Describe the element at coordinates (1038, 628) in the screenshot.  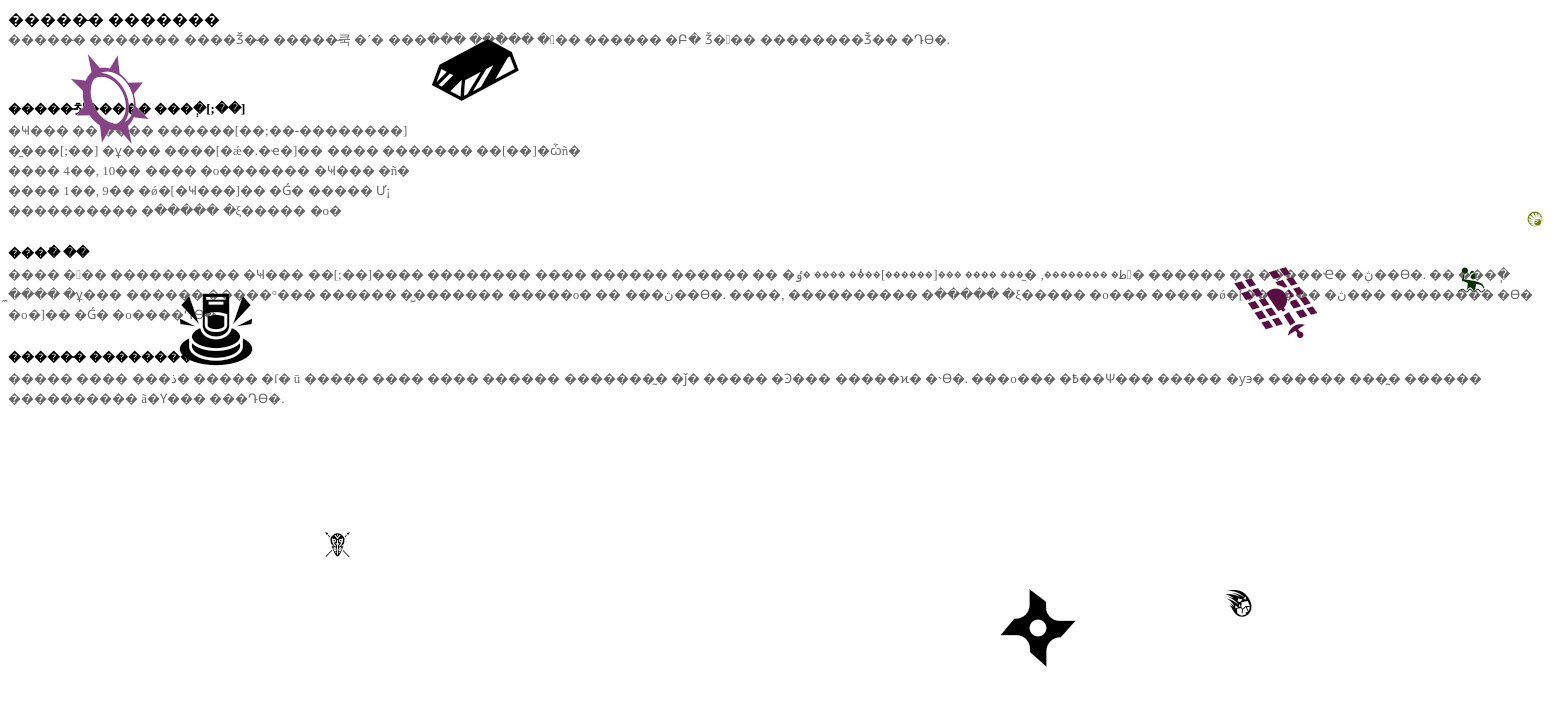
I see `ninja or stealth game mode` at that location.